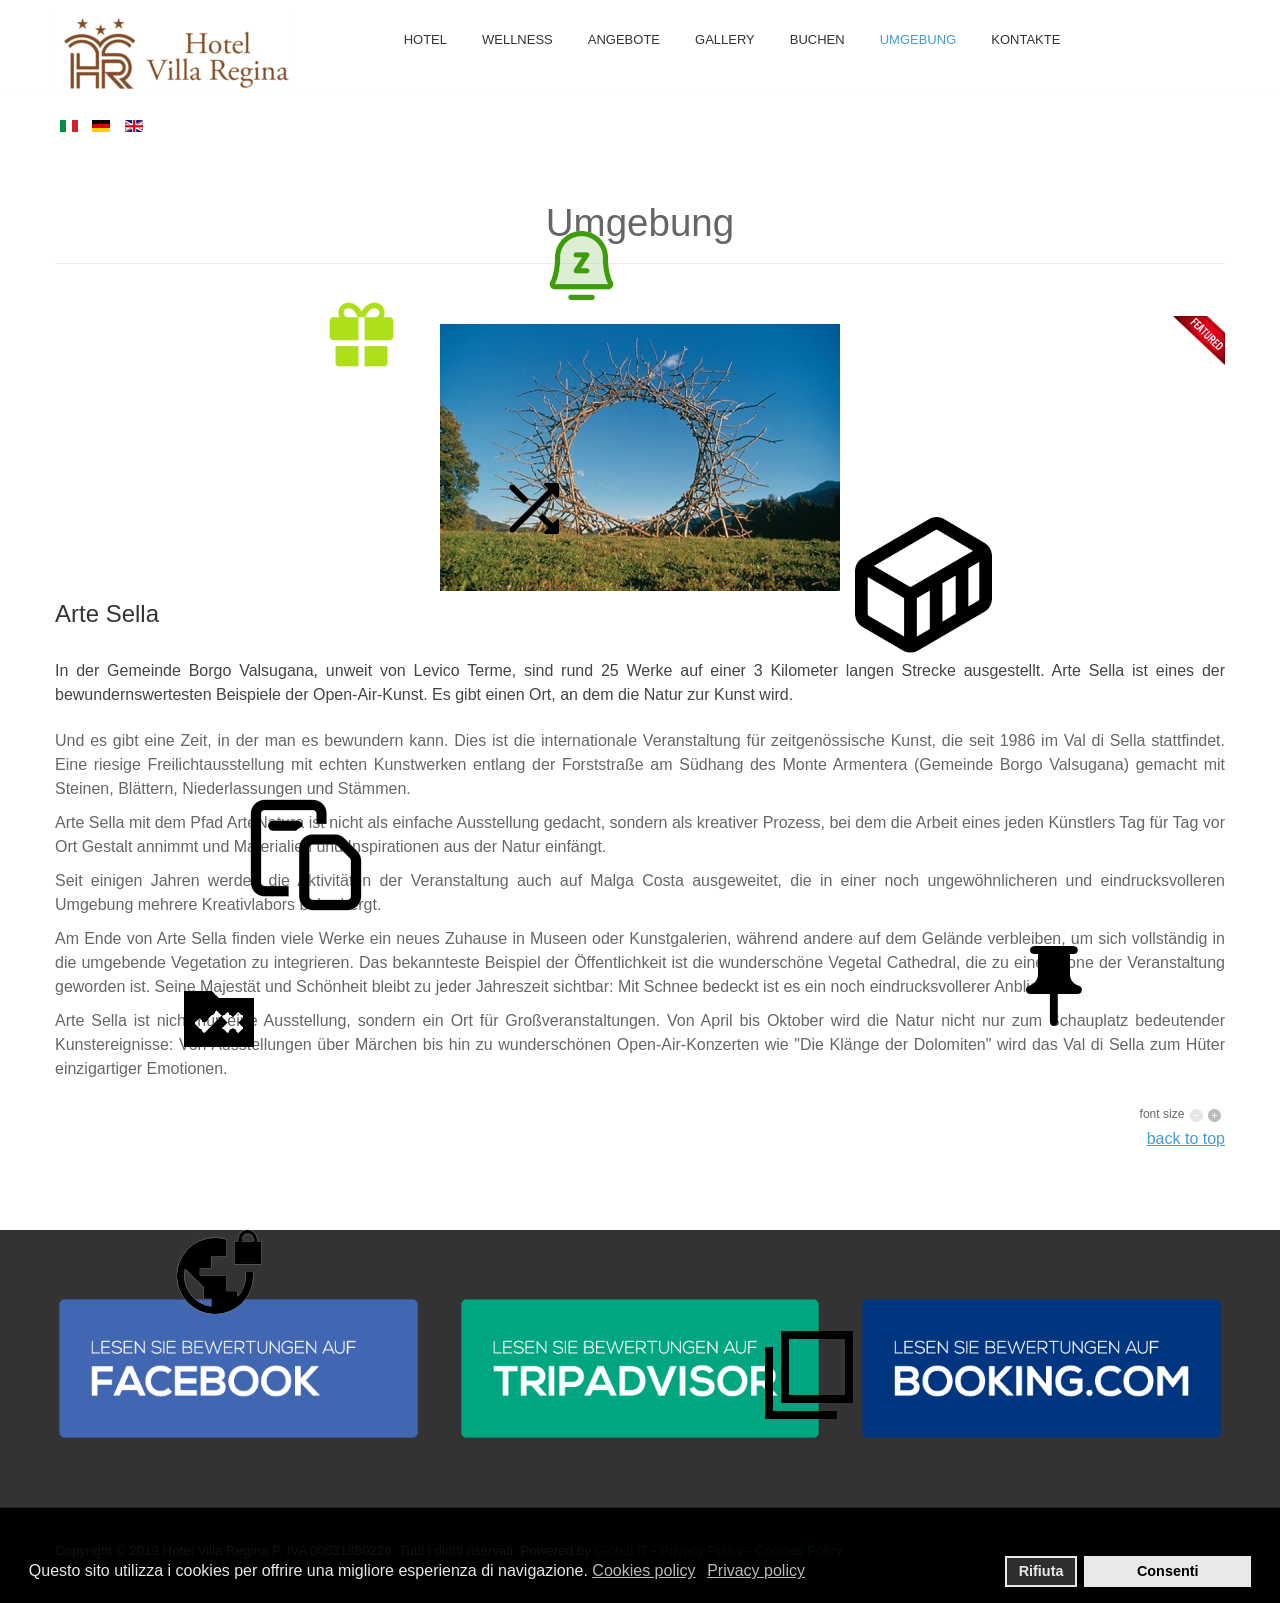  I want to click on shuffle playlist or queue, so click(533, 508).